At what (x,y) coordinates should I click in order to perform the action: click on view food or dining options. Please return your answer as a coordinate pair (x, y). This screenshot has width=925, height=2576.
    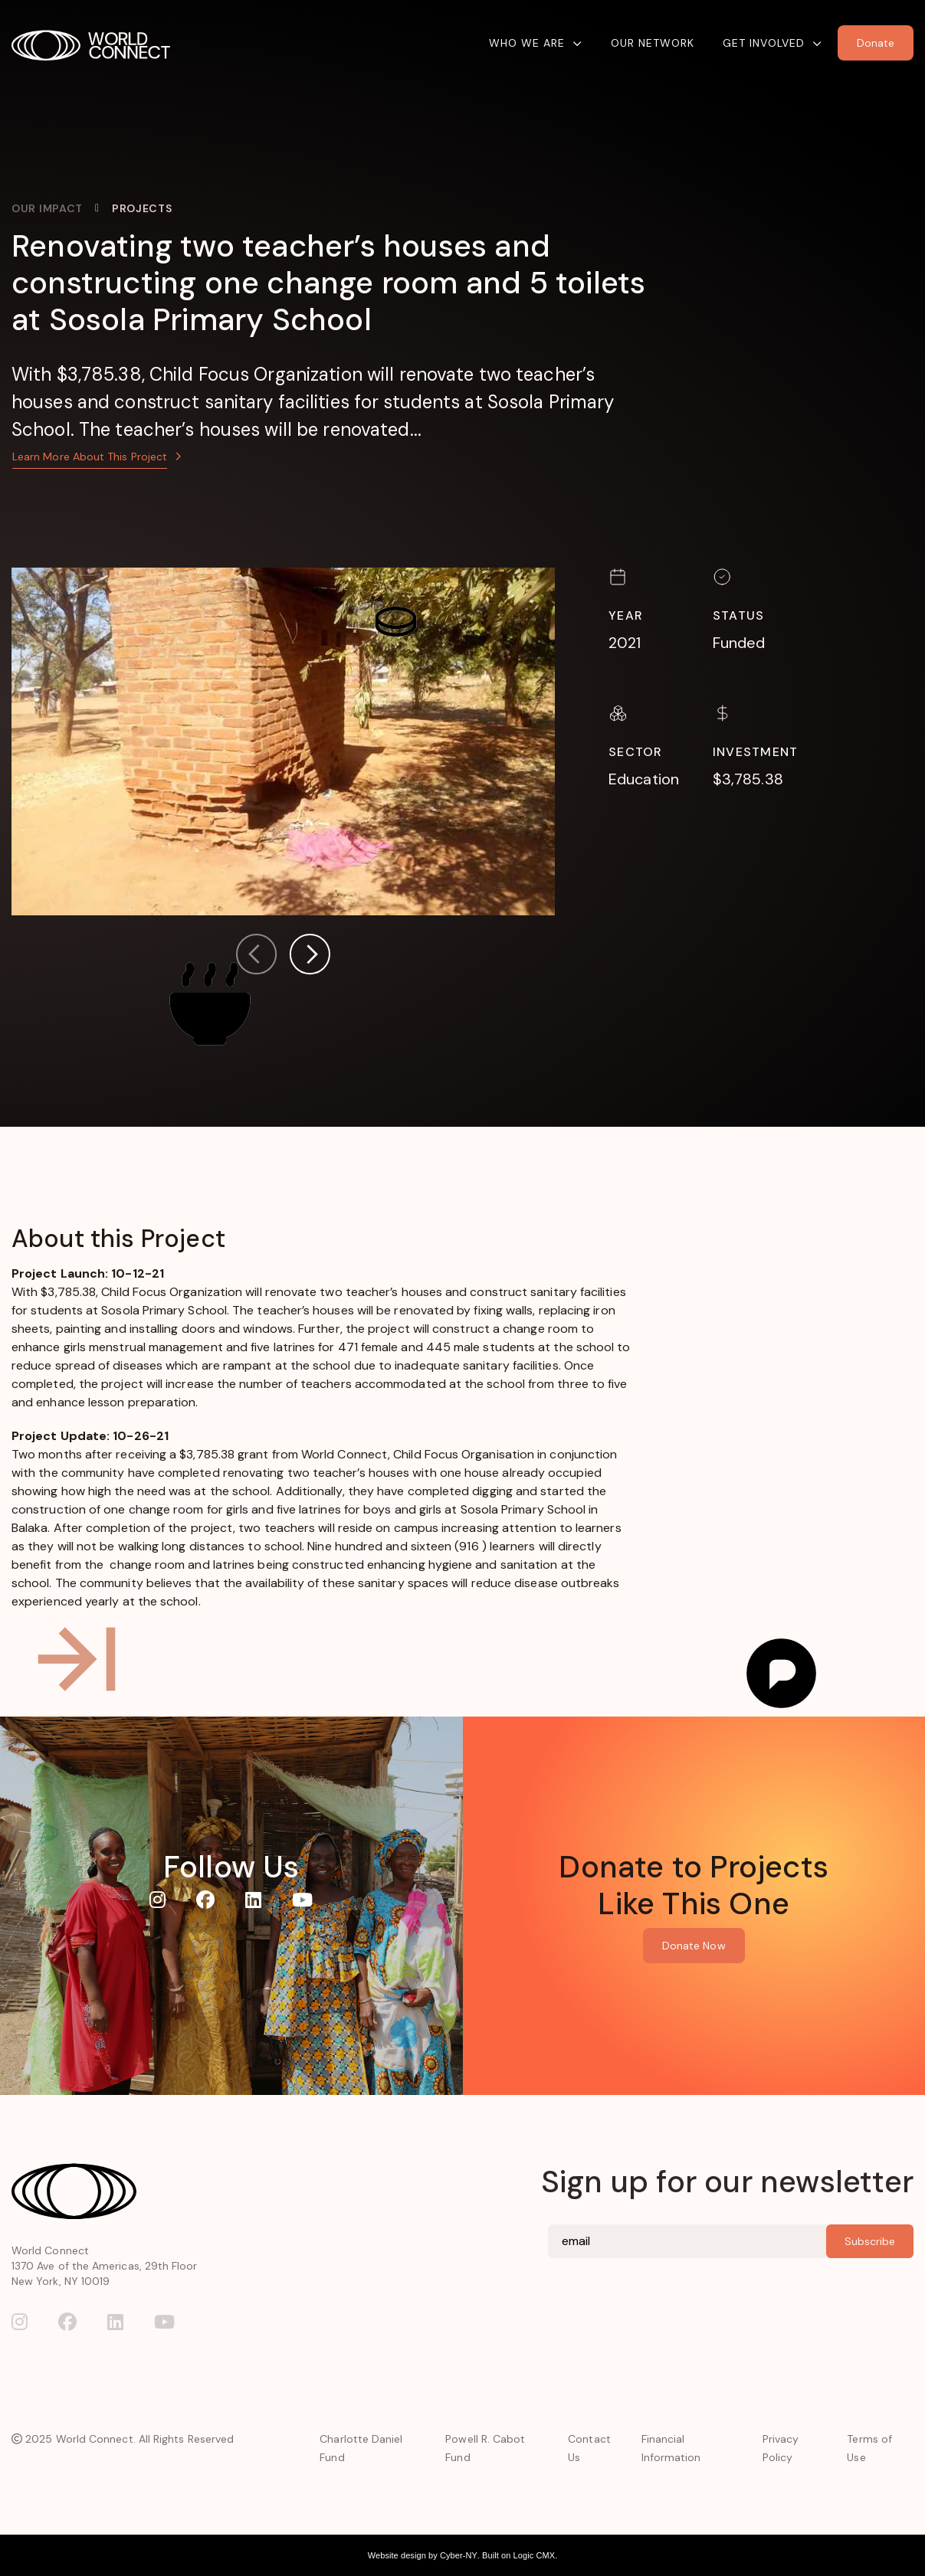
    Looking at the image, I should click on (210, 1009).